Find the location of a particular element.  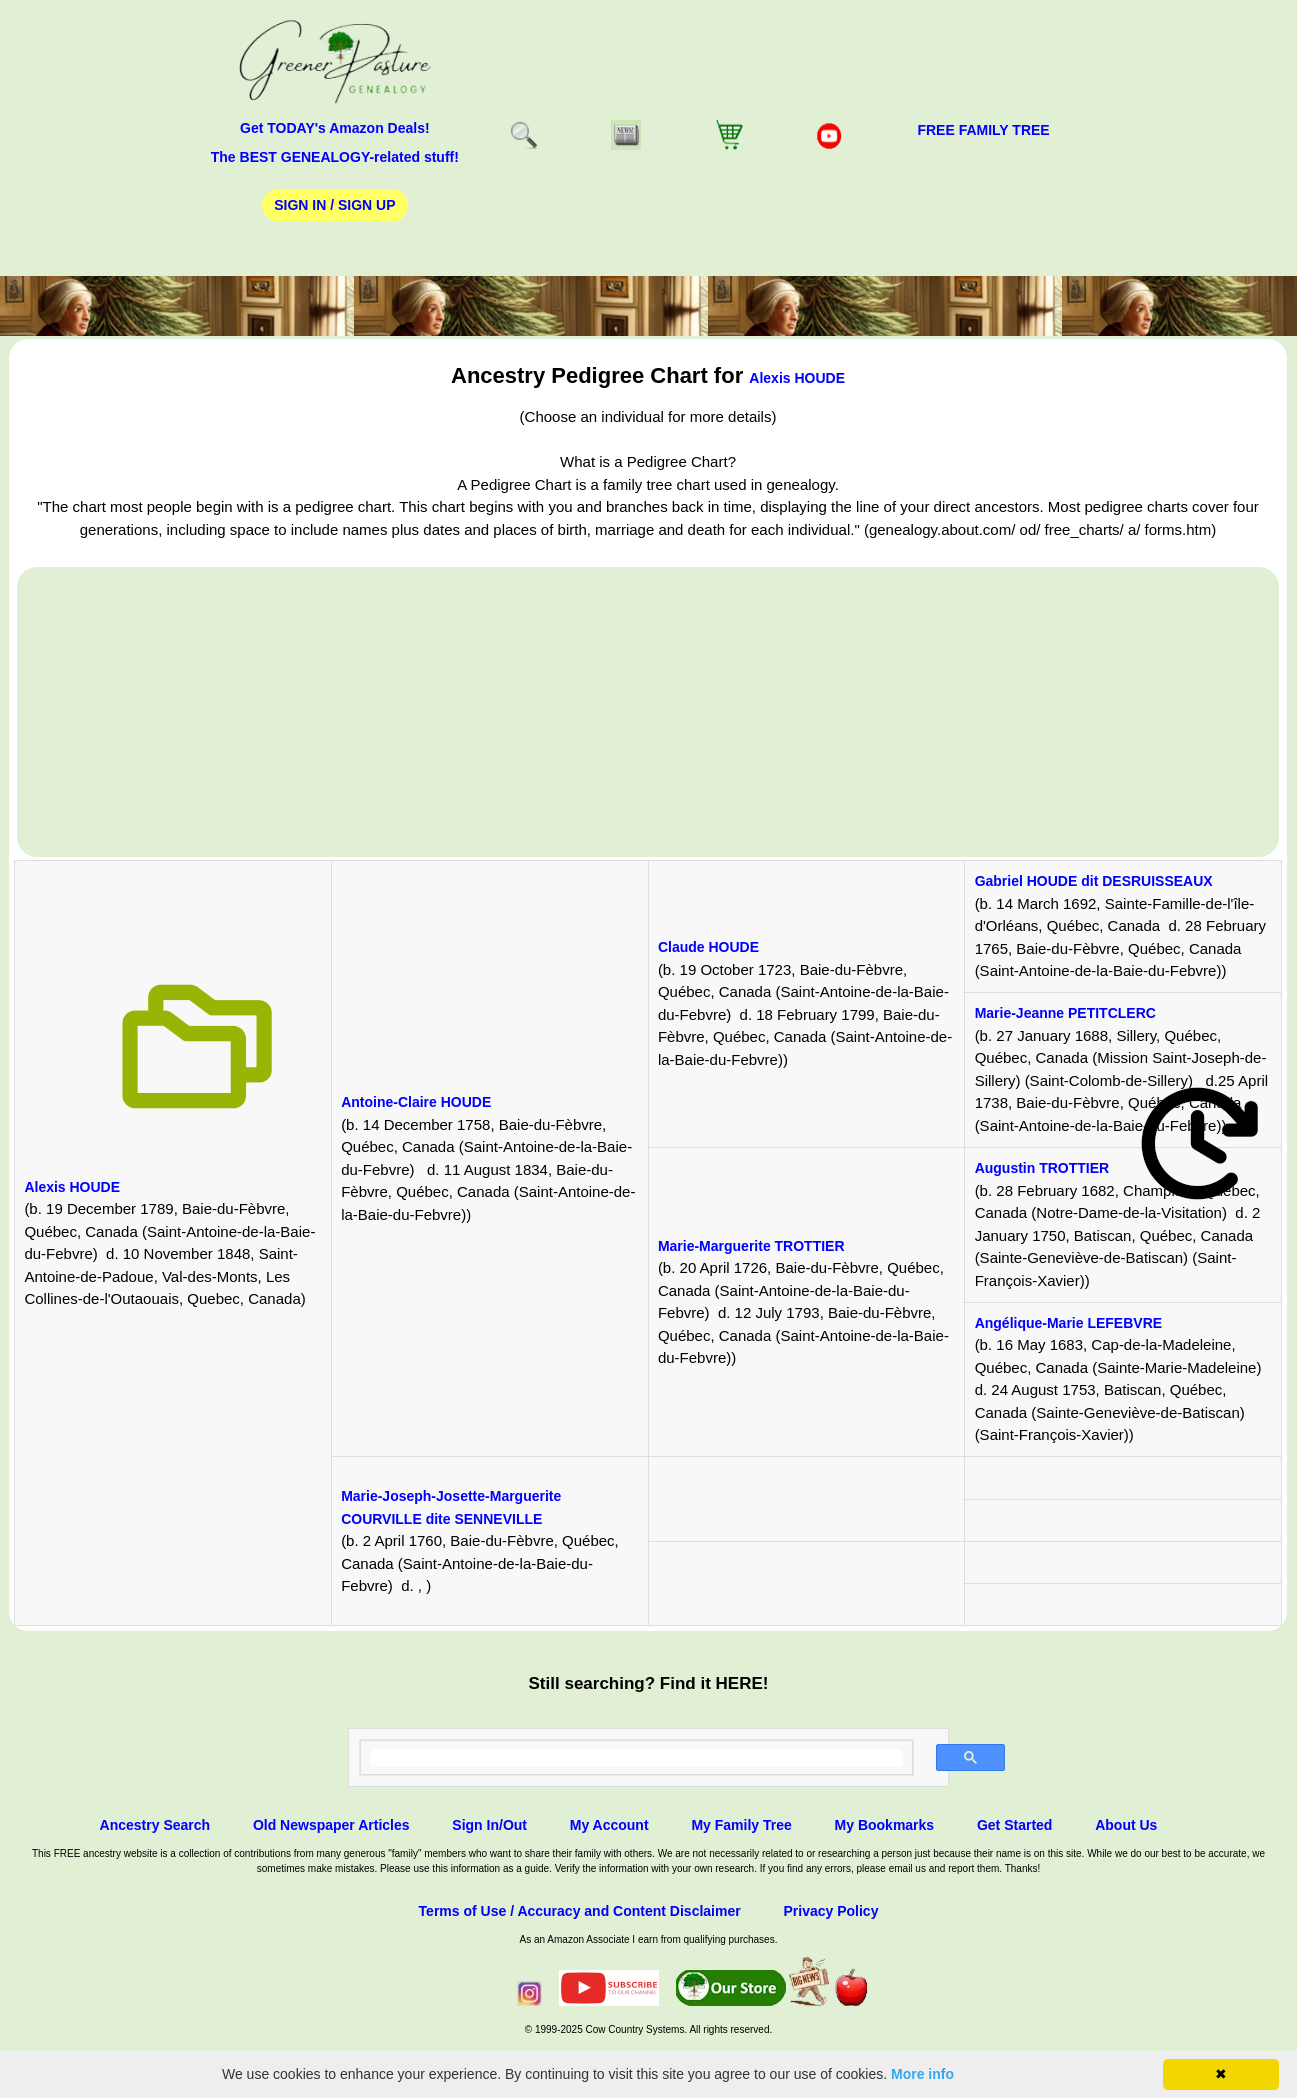

browse all folders is located at coordinates (194, 1046).